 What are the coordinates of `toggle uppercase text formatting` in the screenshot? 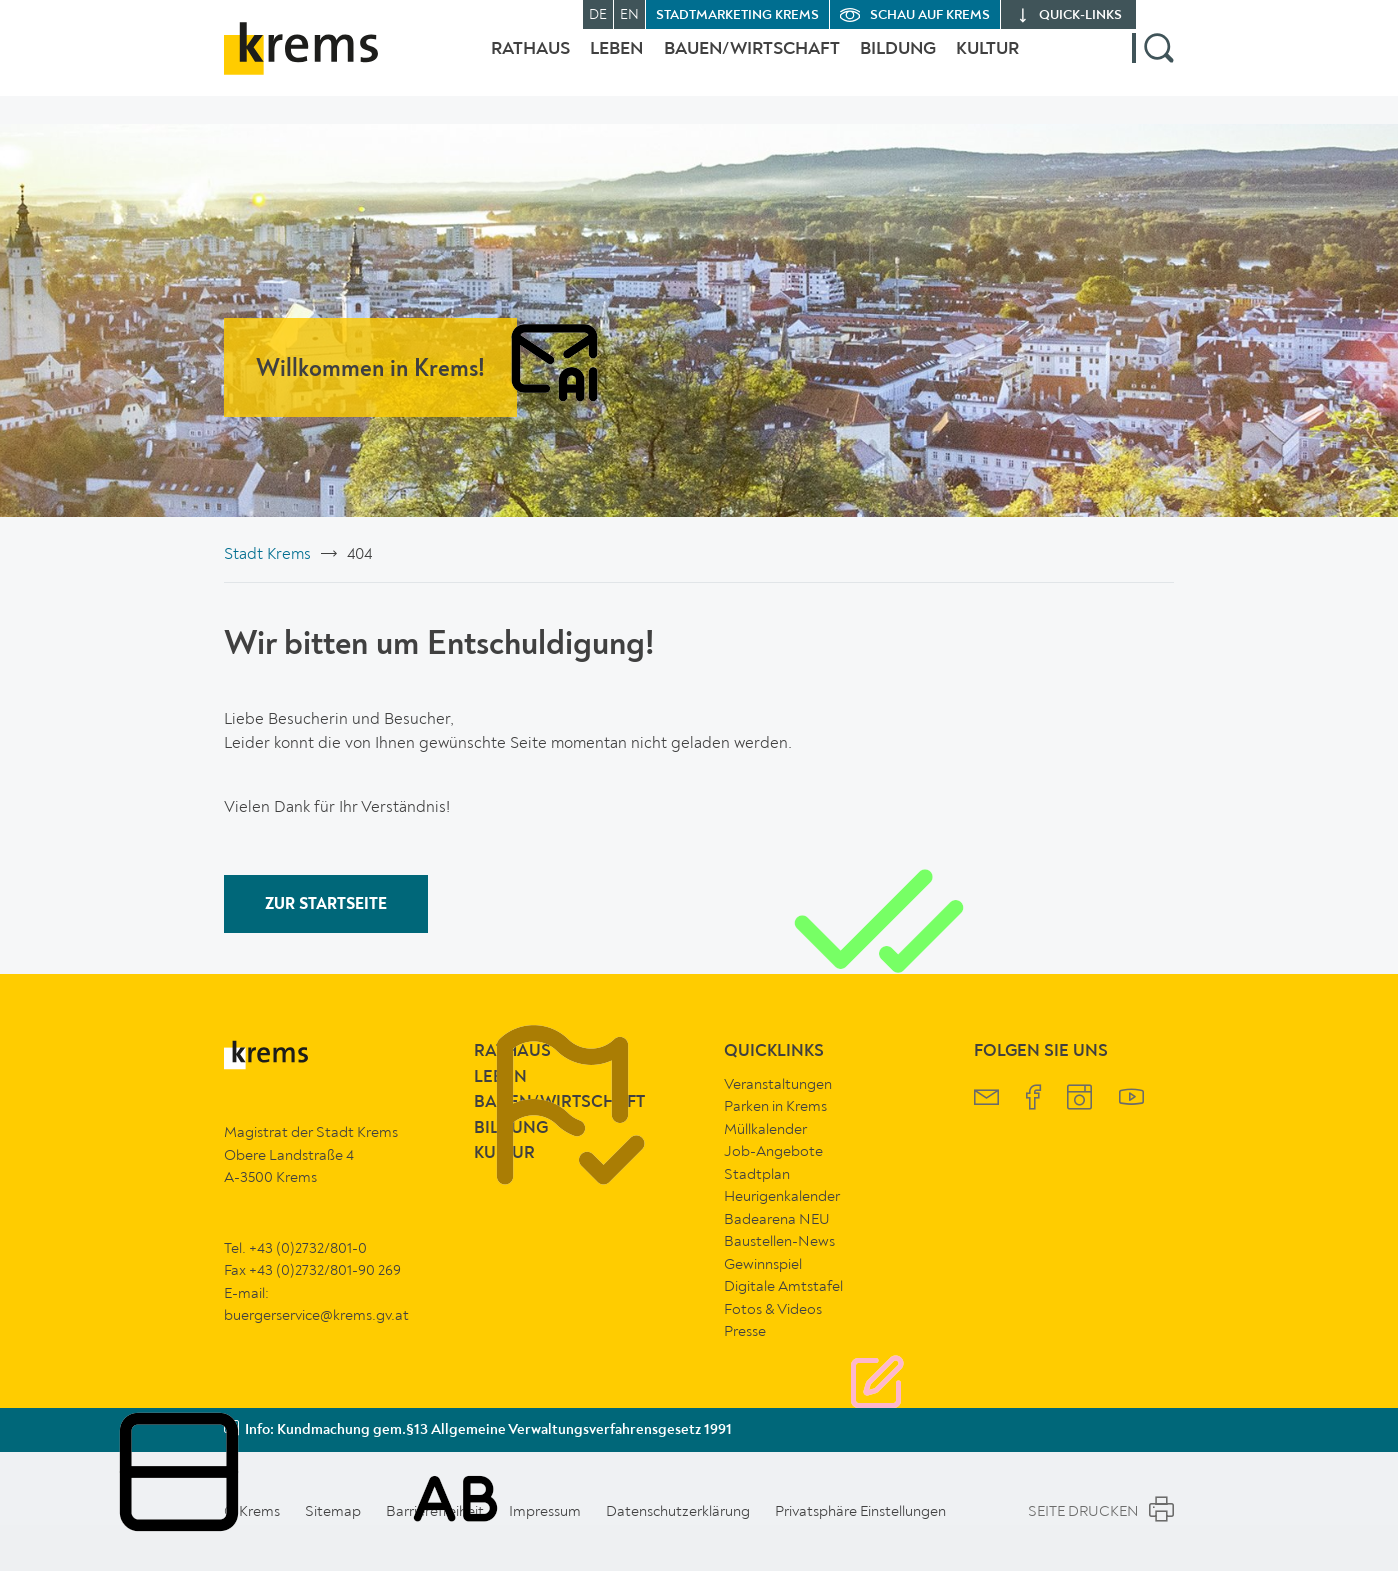 It's located at (455, 1502).